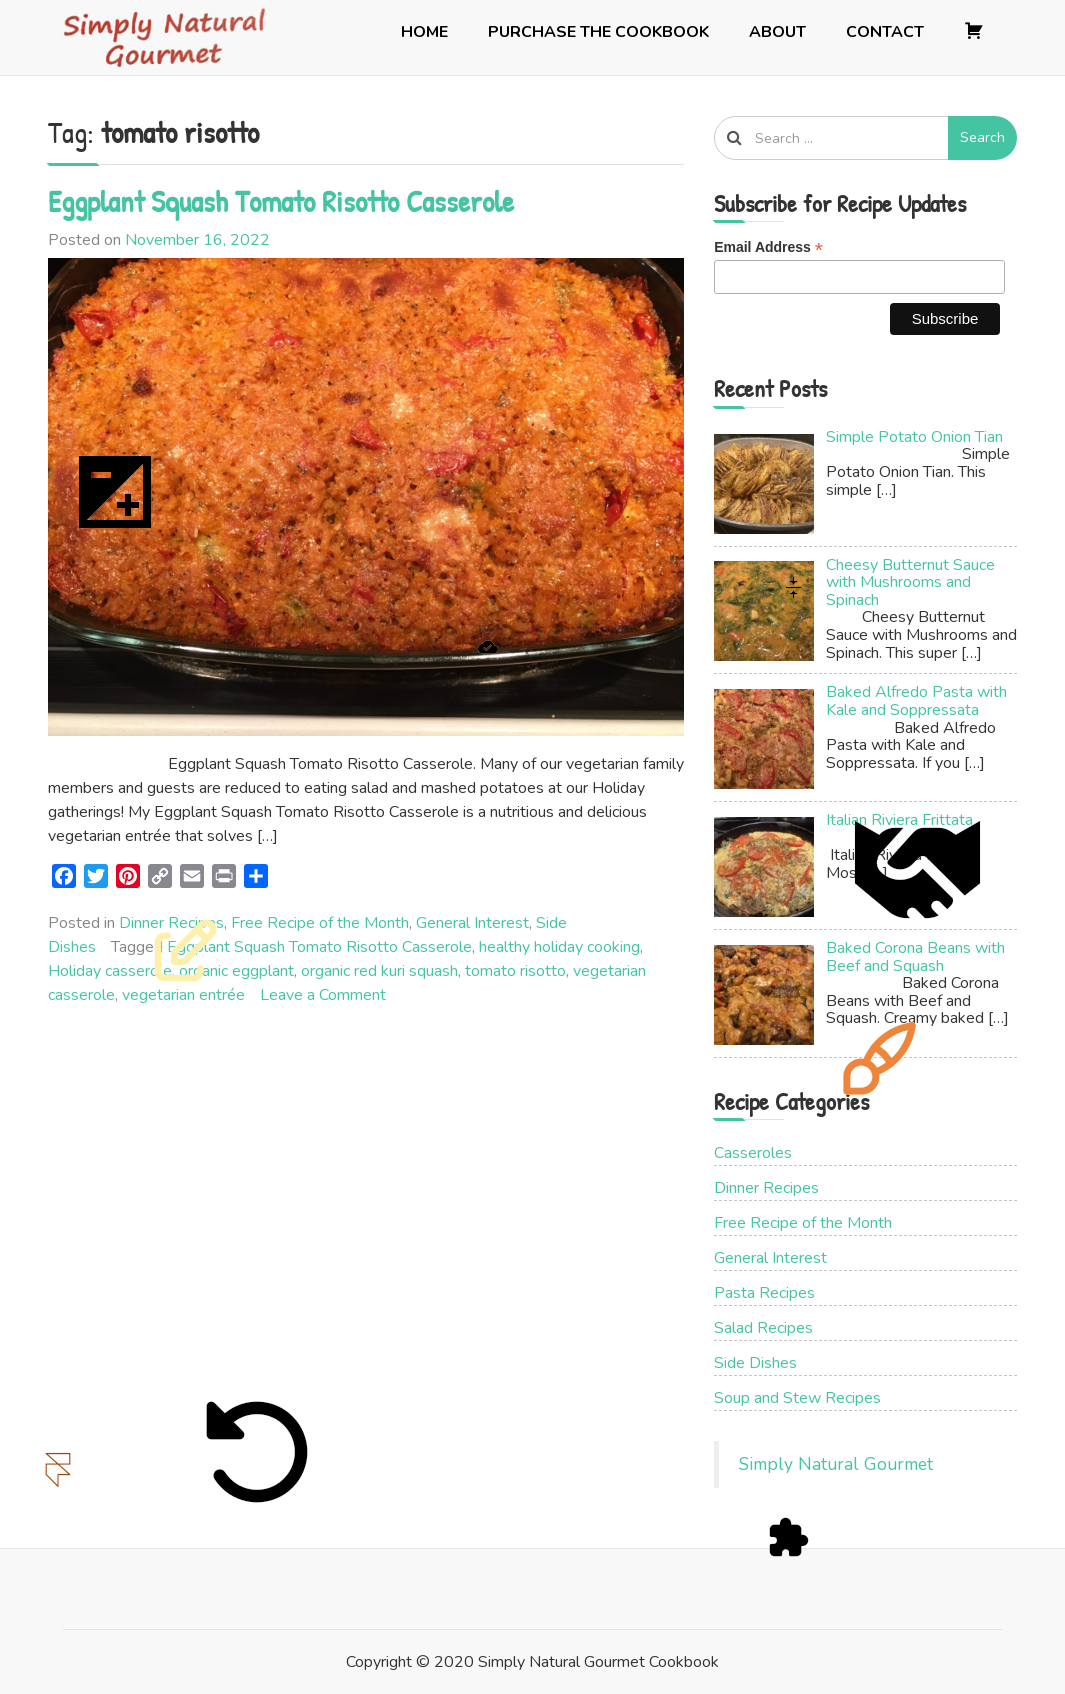 The width and height of the screenshot is (1065, 1694). What do you see at coordinates (793, 587) in the screenshot?
I see `vertically center align selected content` at bounding box center [793, 587].